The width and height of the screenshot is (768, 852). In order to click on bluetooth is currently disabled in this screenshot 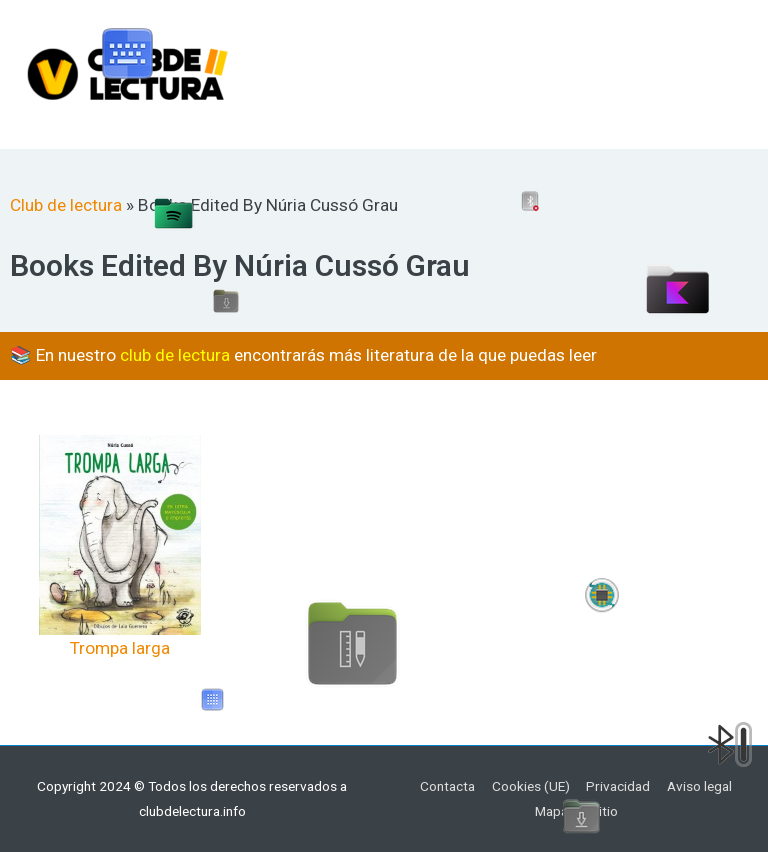, I will do `click(530, 201)`.